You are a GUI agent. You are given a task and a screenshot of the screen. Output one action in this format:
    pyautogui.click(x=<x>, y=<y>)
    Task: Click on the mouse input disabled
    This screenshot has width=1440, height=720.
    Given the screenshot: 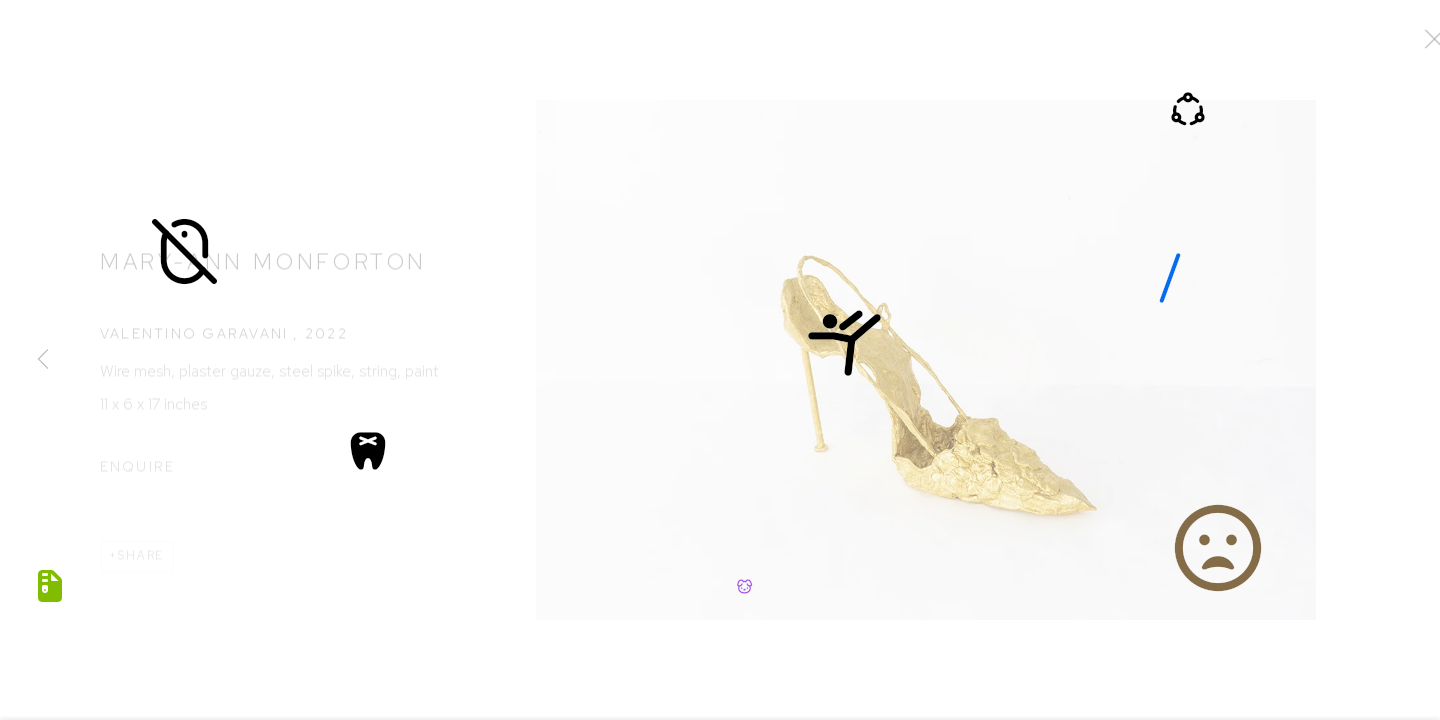 What is the action you would take?
    pyautogui.click(x=184, y=251)
    